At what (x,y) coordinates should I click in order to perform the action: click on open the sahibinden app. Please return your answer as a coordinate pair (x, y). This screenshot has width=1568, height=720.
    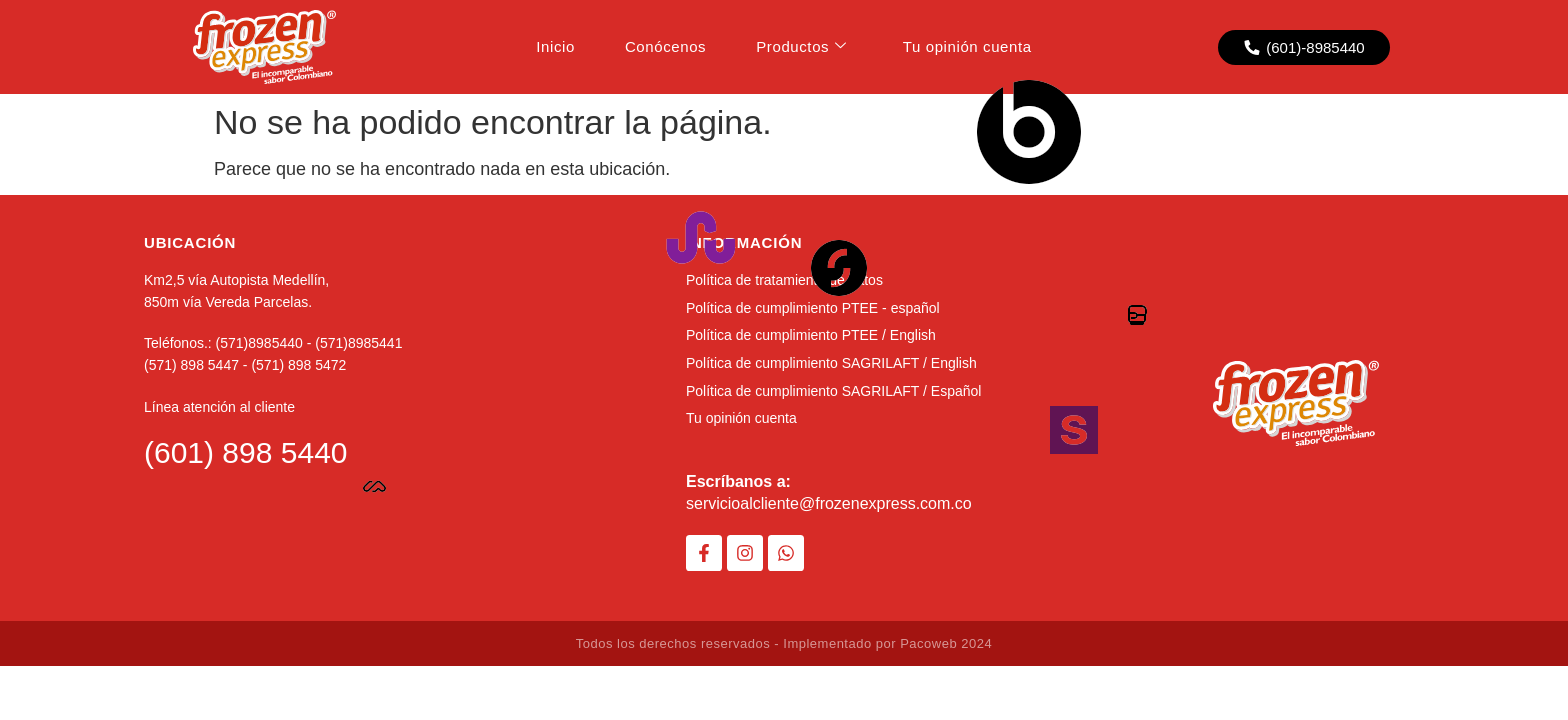
    Looking at the image, I should click on (1074, 430).